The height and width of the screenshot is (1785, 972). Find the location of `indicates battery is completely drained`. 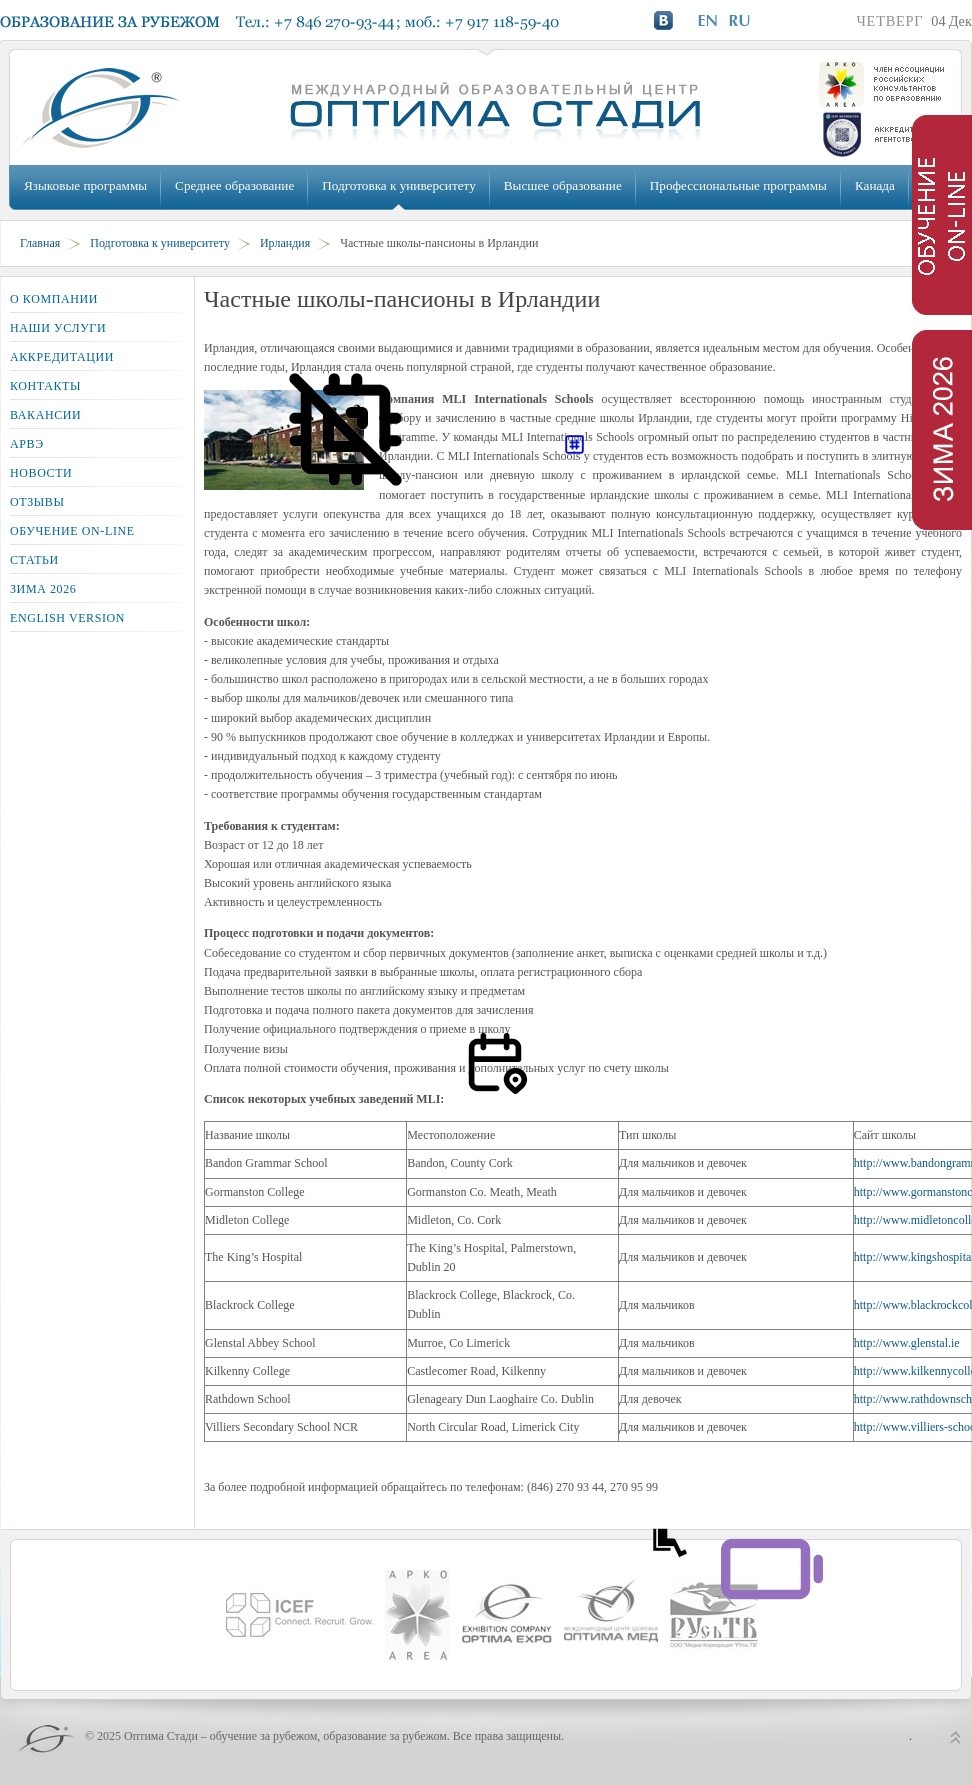

indicates battery is completely drained is located at coordinates (772, 1569).